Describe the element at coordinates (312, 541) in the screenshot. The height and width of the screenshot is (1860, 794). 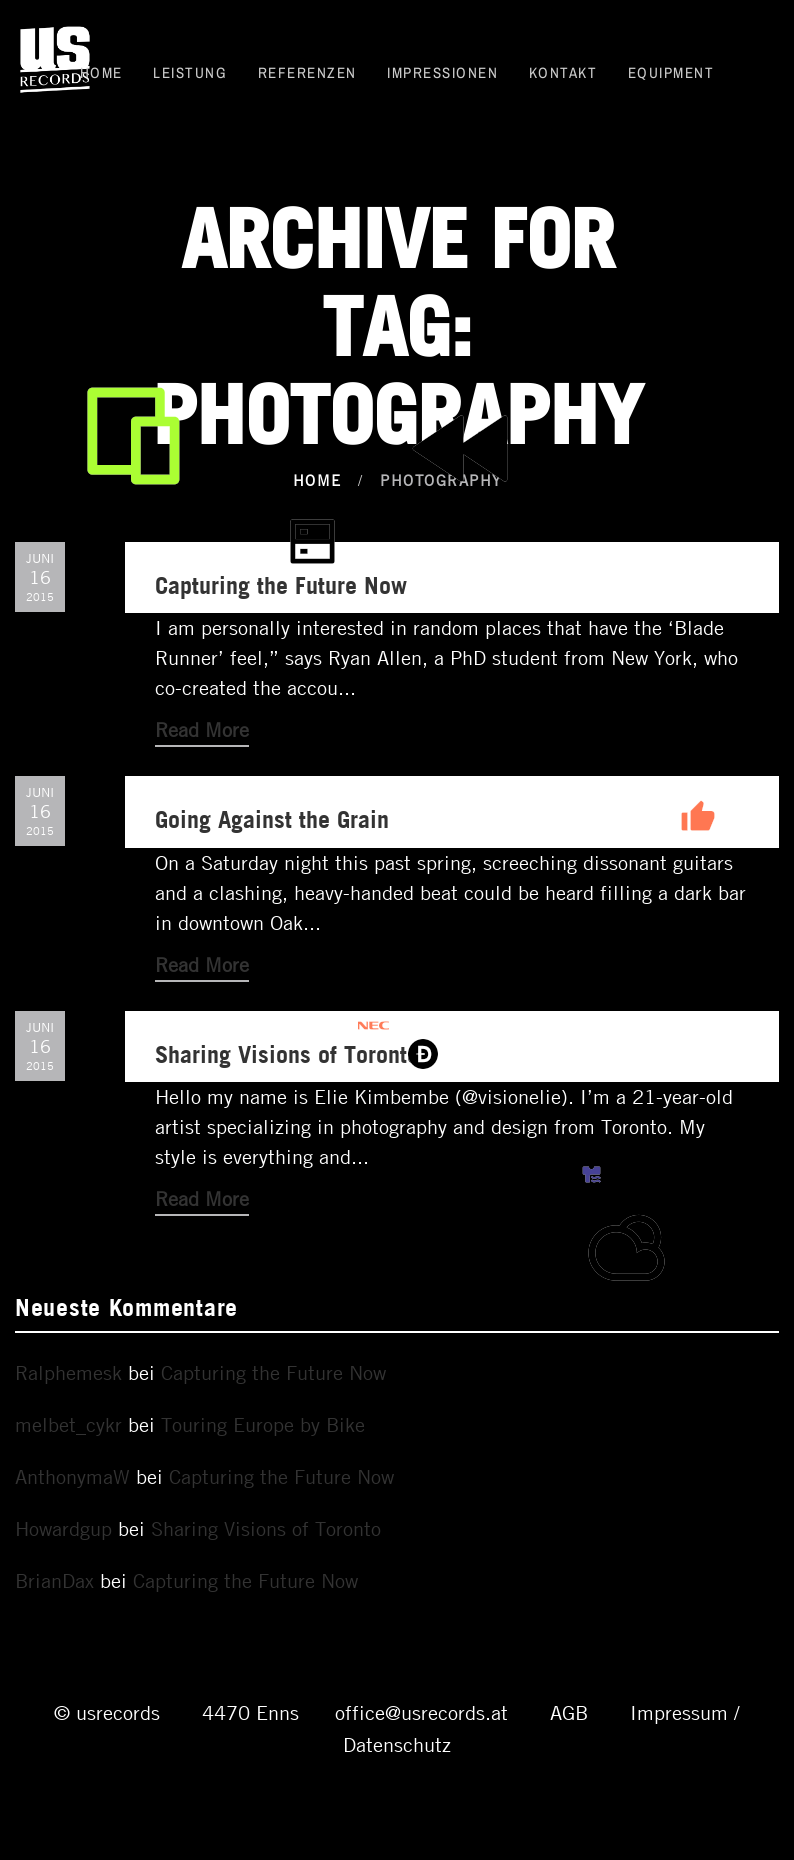
I see `access server settings` at that location.